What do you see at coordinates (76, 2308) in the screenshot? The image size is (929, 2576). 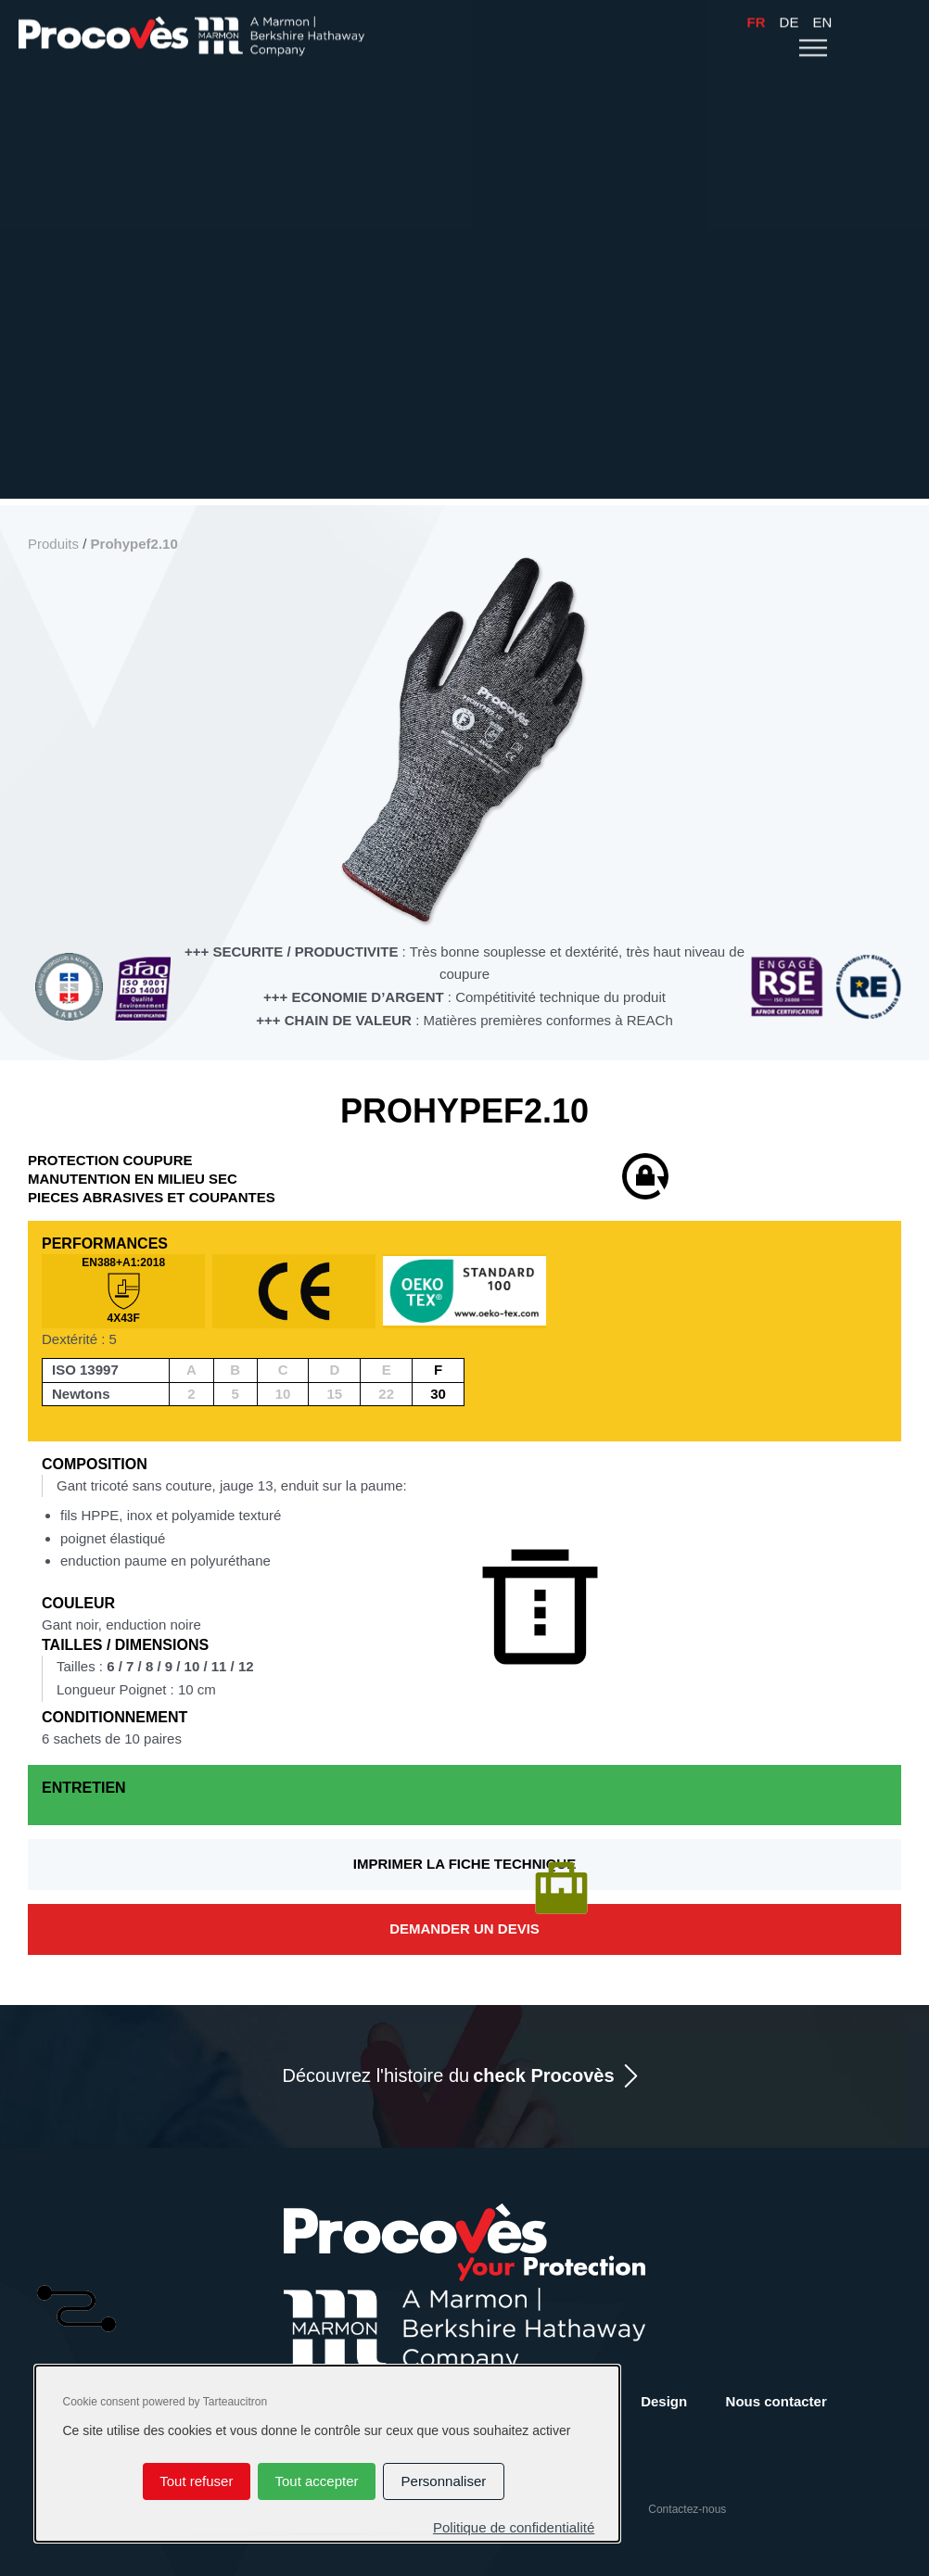 I see `relay app logo` at bounding box center [76, 2308].